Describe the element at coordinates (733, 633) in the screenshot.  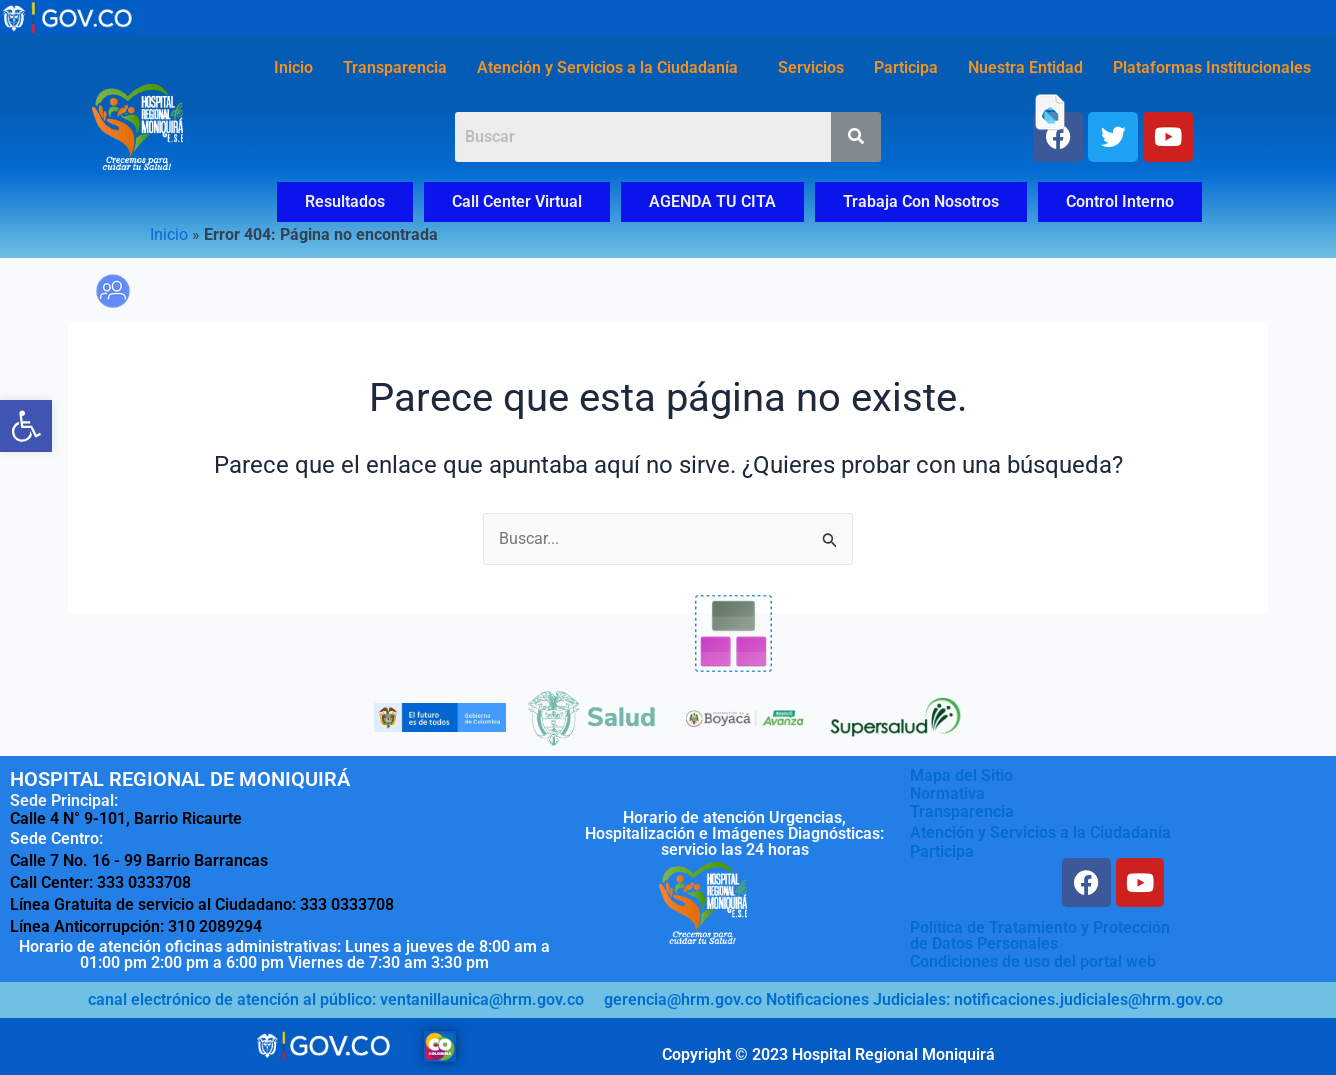
I see `select all items in the current view` at that location.